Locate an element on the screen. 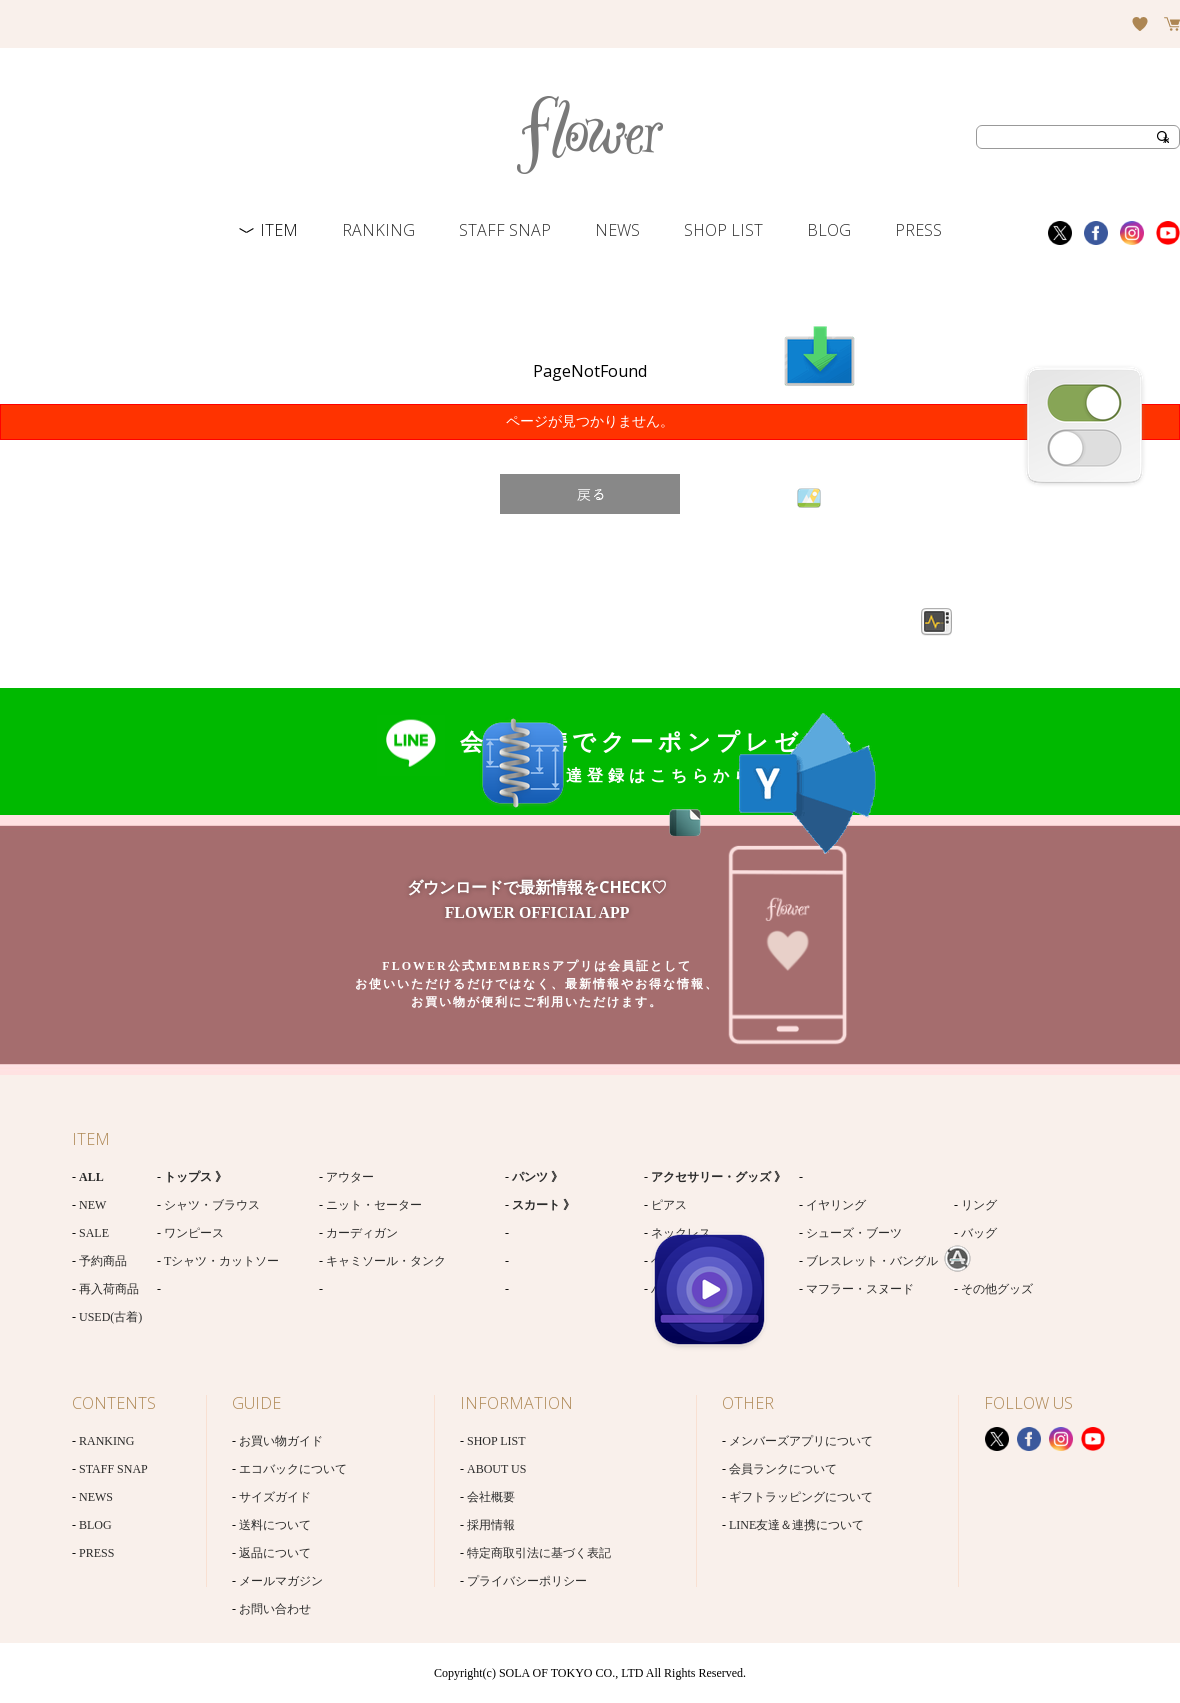 This screenshot has width=1180, height=1703. launch htop system monitor is located at coordinates (936, 621).